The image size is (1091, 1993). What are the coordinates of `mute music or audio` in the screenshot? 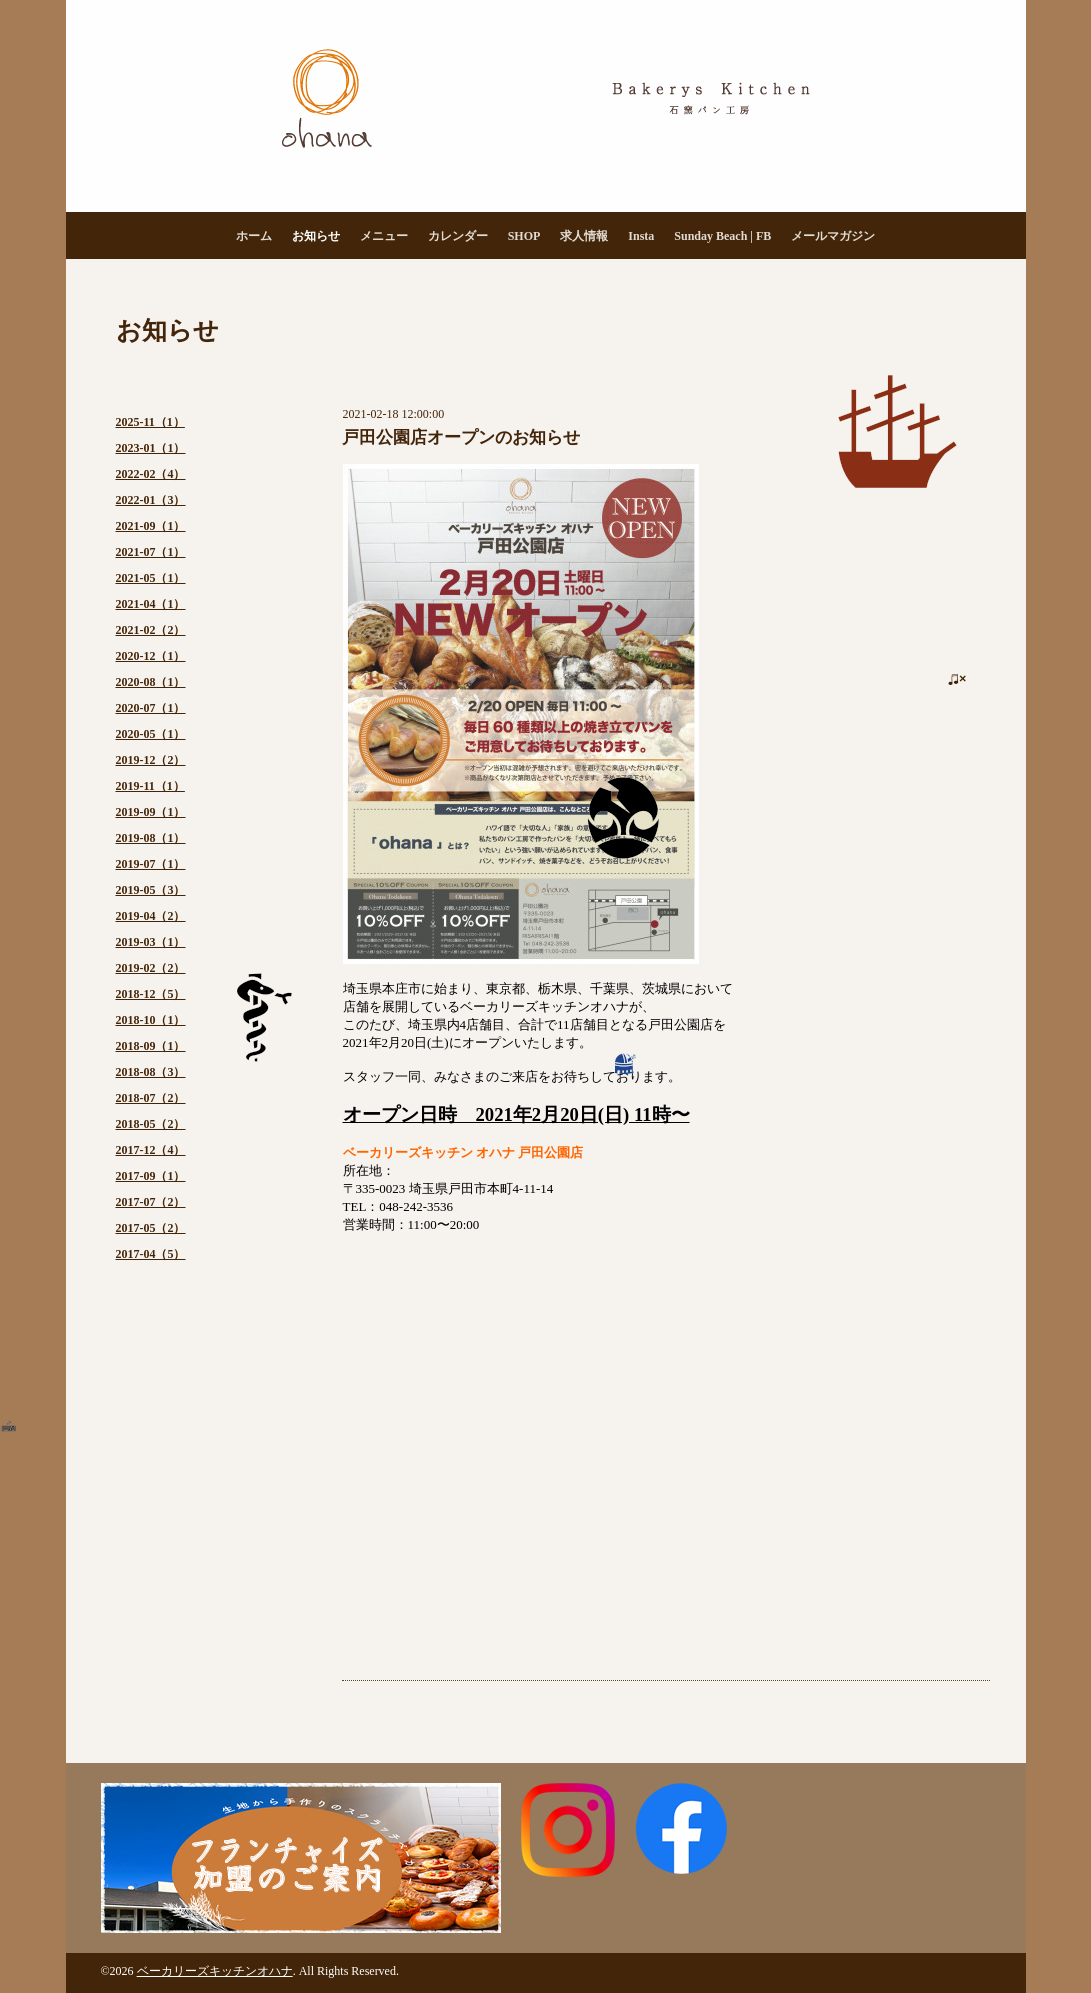 It's located at (957, 678).